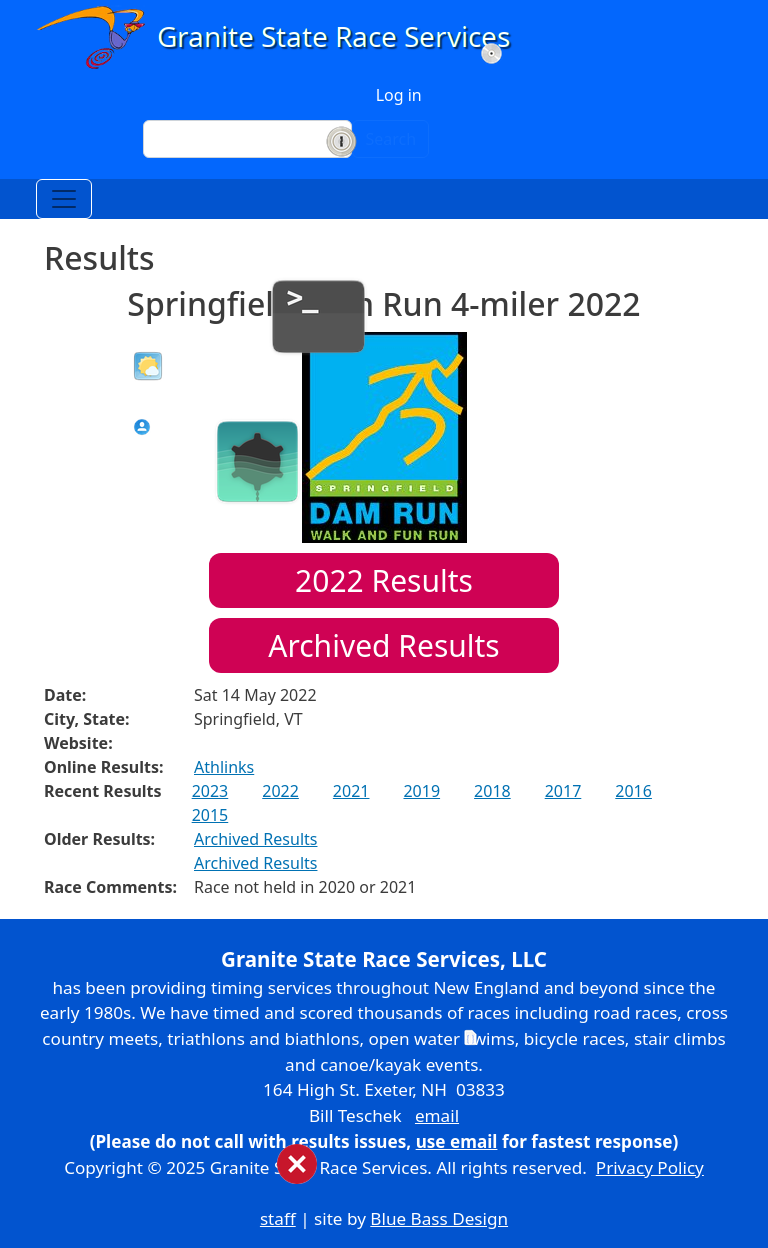 This screenshot has height=1248, width=768. What do you see at coordinates (257, 461) in the screenshot?
I see `launch the minesweeper game` at bounding box center [257, 461].